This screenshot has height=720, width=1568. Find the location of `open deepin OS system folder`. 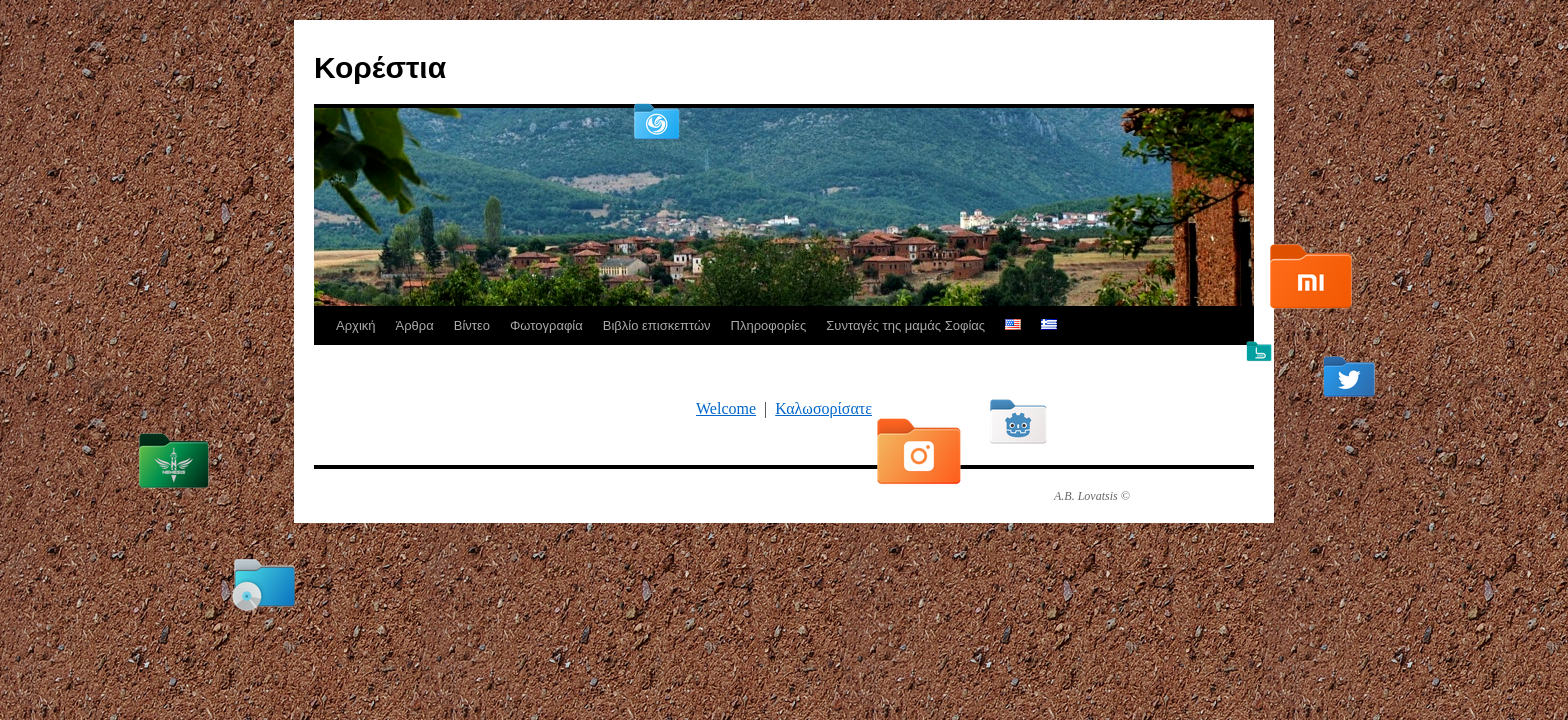

open deepin OS system folder is located at coordinates (656, 122).